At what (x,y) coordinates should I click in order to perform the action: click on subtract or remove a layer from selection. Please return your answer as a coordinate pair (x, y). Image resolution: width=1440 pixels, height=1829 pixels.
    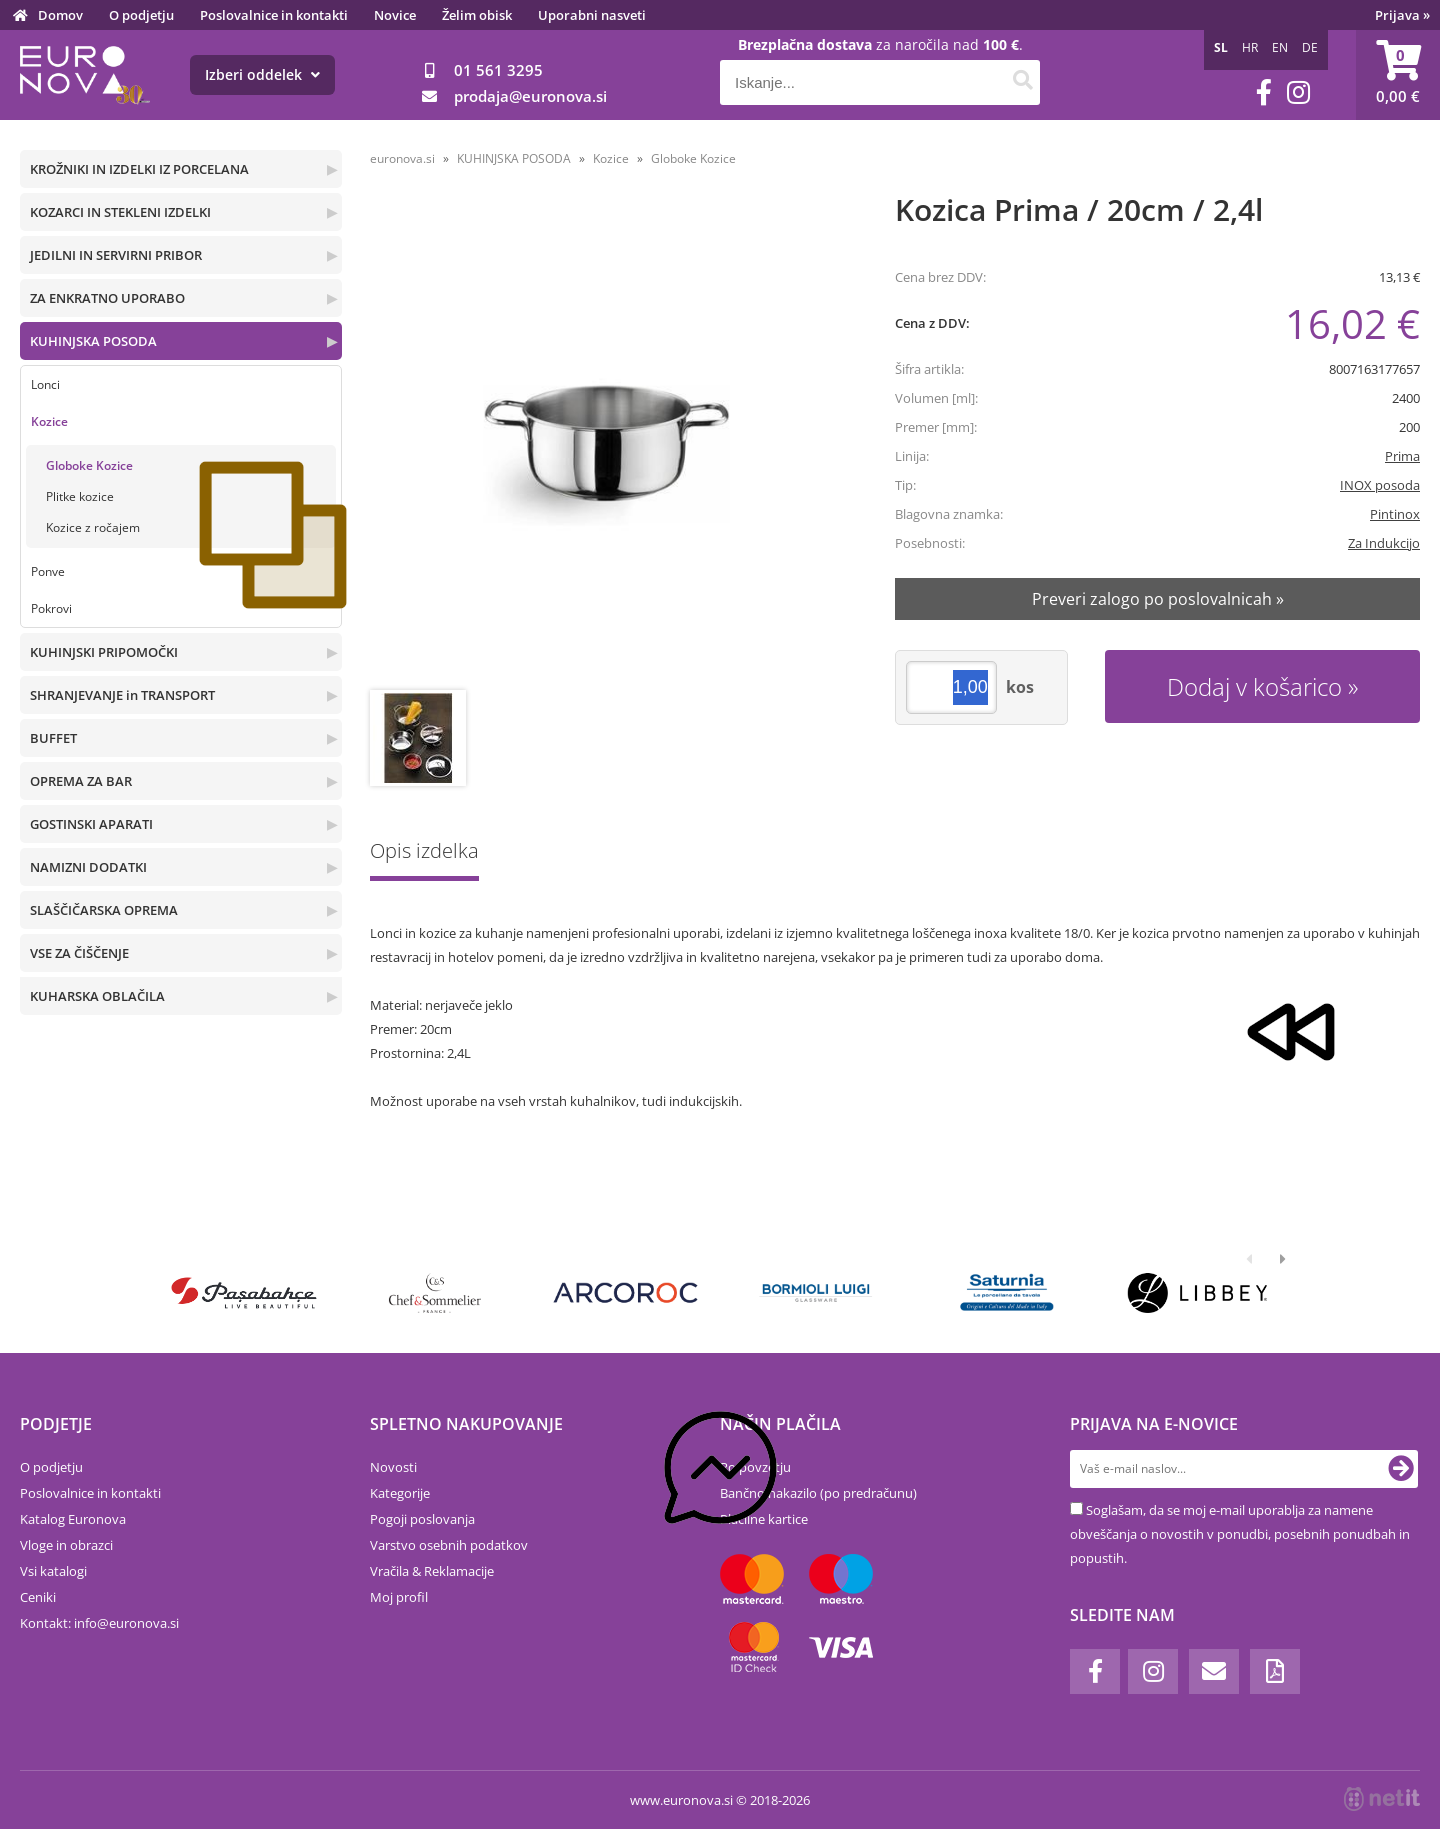
    Looking at the image, I should click on (273, 535).